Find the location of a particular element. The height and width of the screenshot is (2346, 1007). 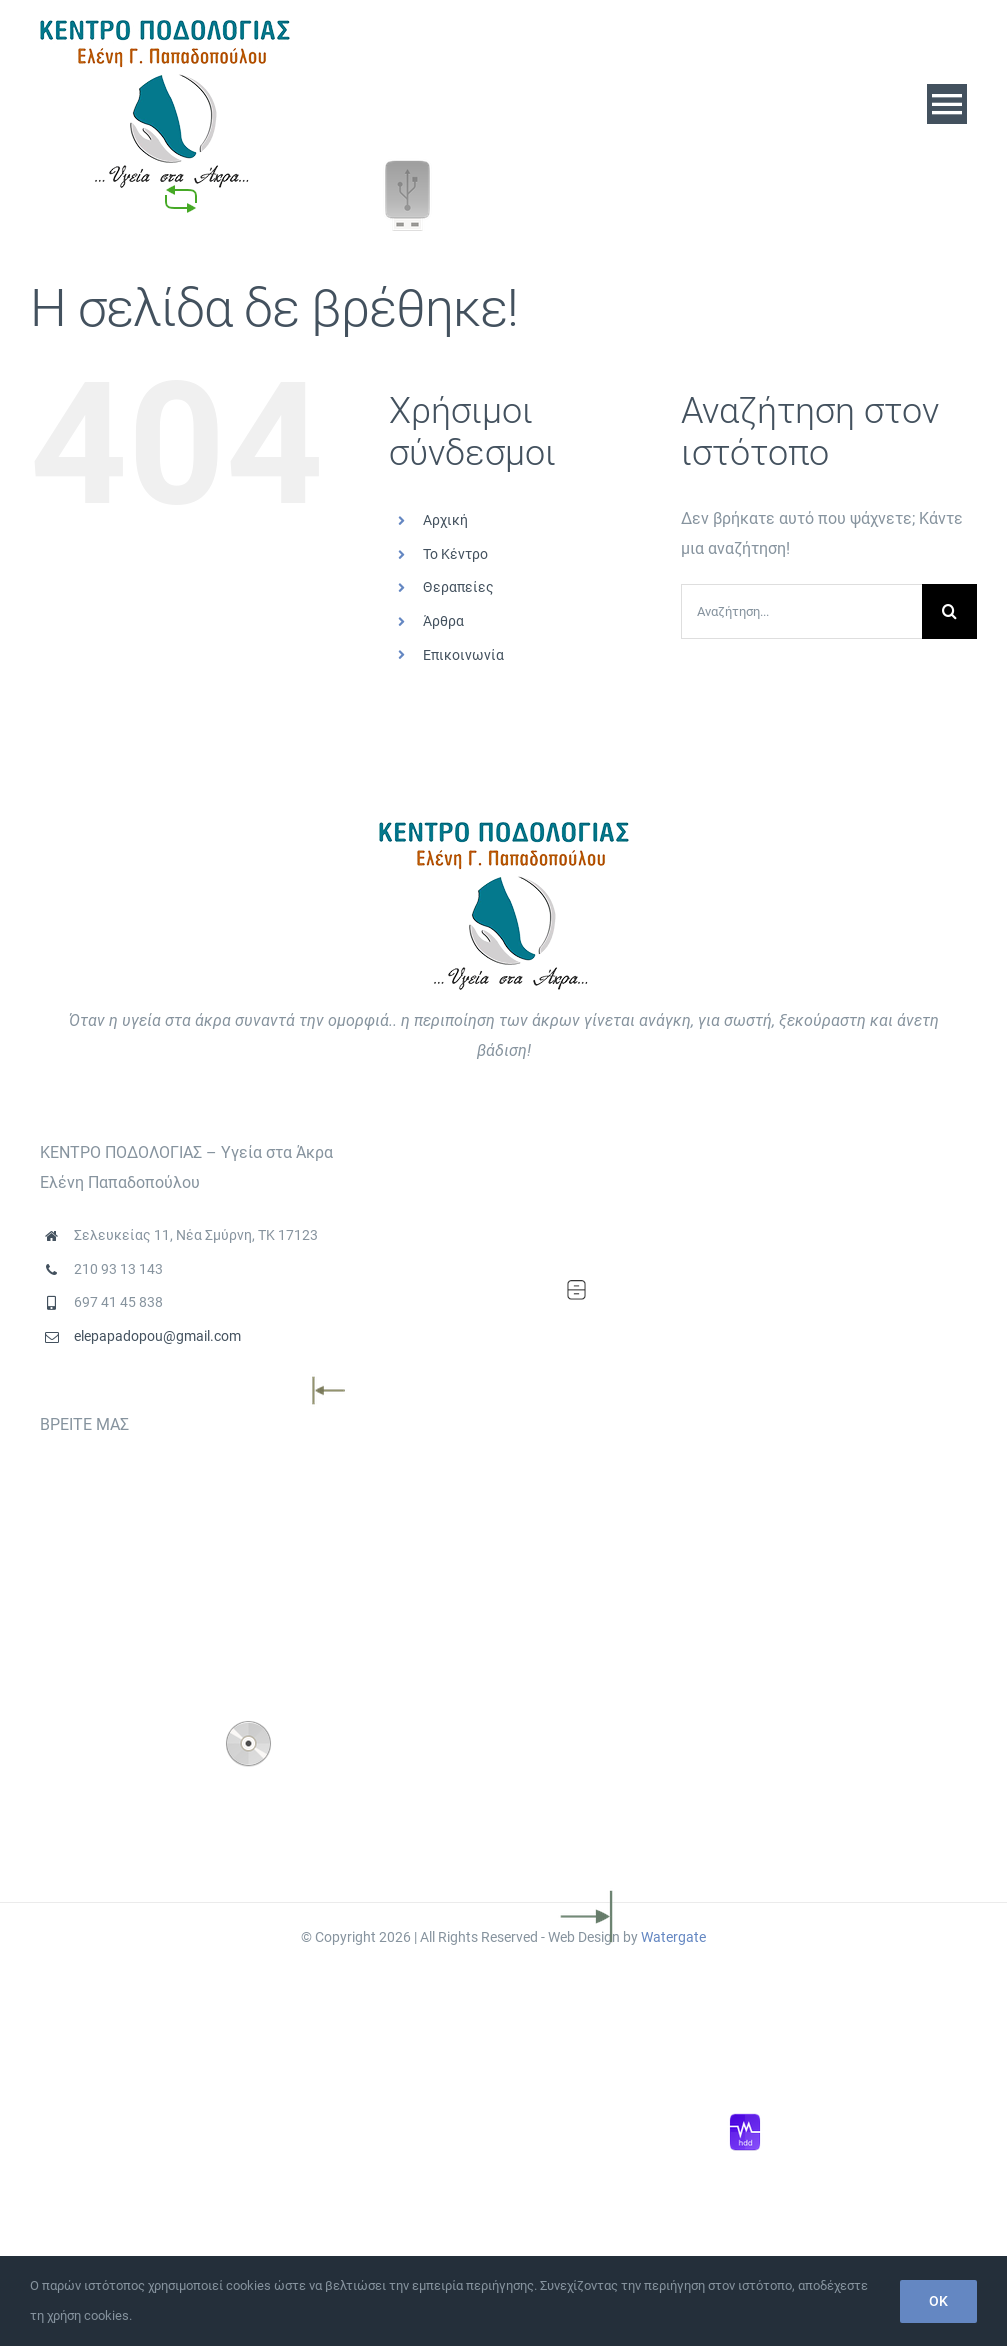

go to the last item in a list or sequence is located at coordinates (586, 1916).